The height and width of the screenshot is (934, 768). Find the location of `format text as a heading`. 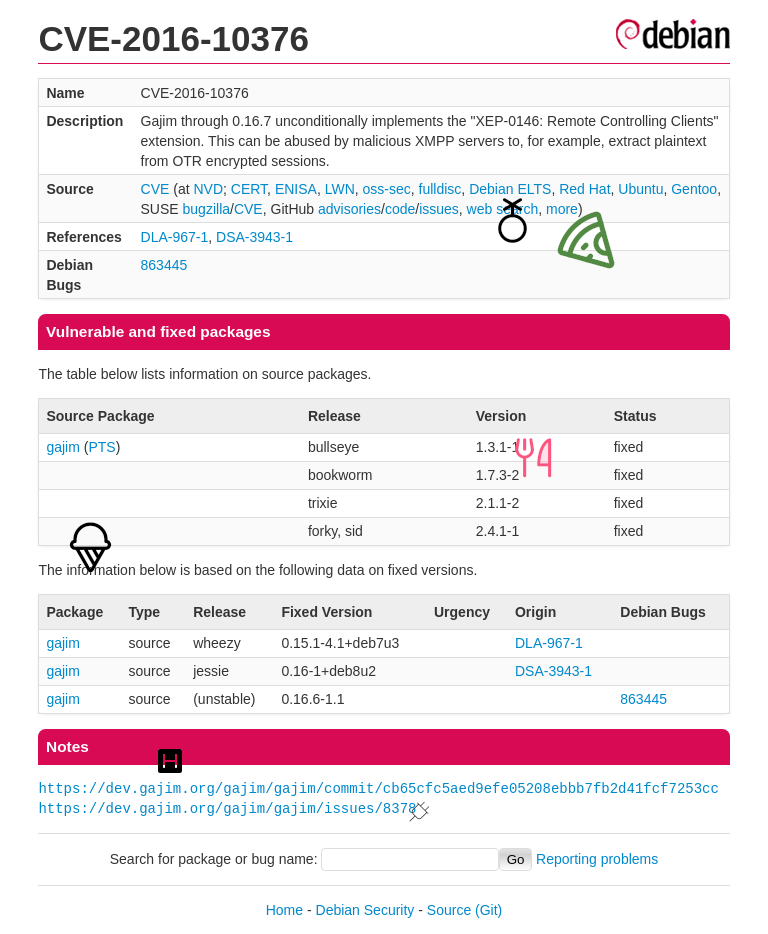

format text as a heading is located at coordinates (170, 761).